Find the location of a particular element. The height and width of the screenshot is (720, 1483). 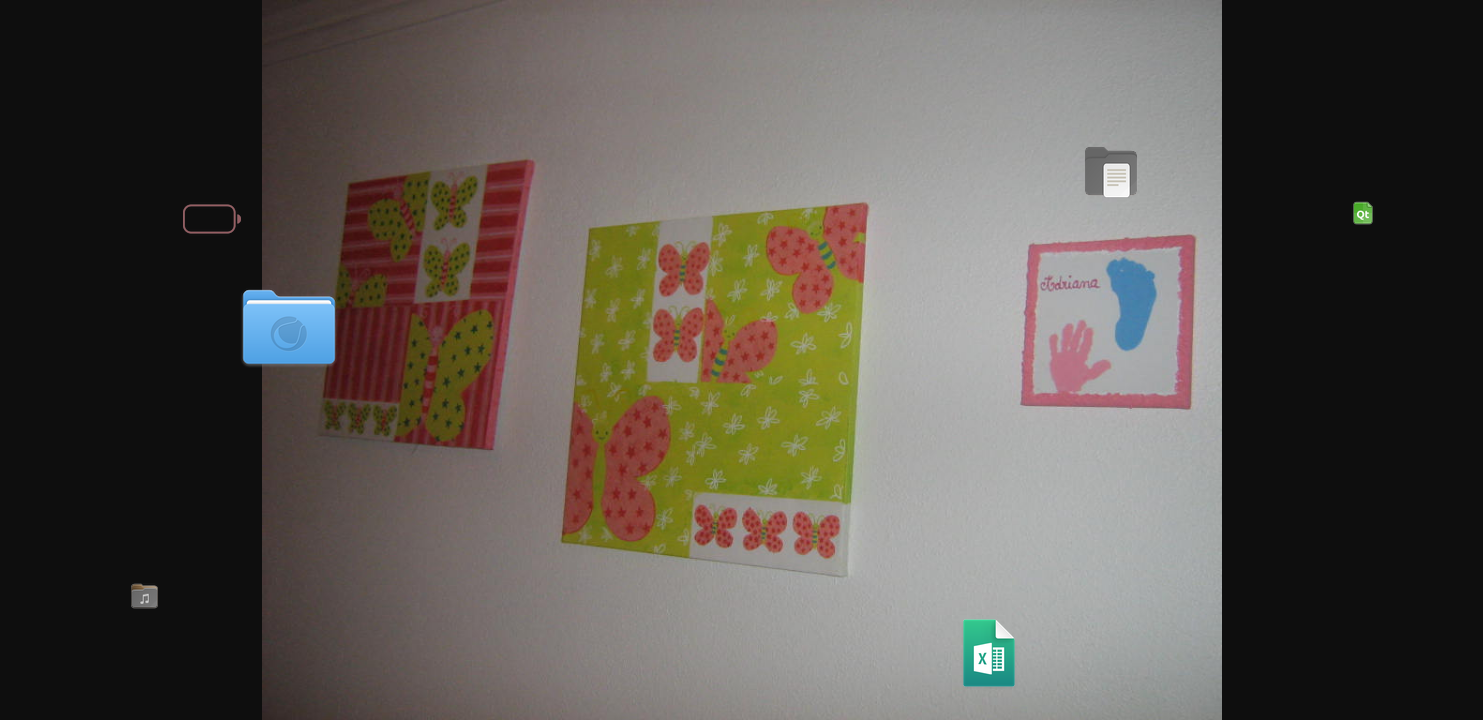

microsoft excel template file with macros enabled is located at coordinates (989, 653).